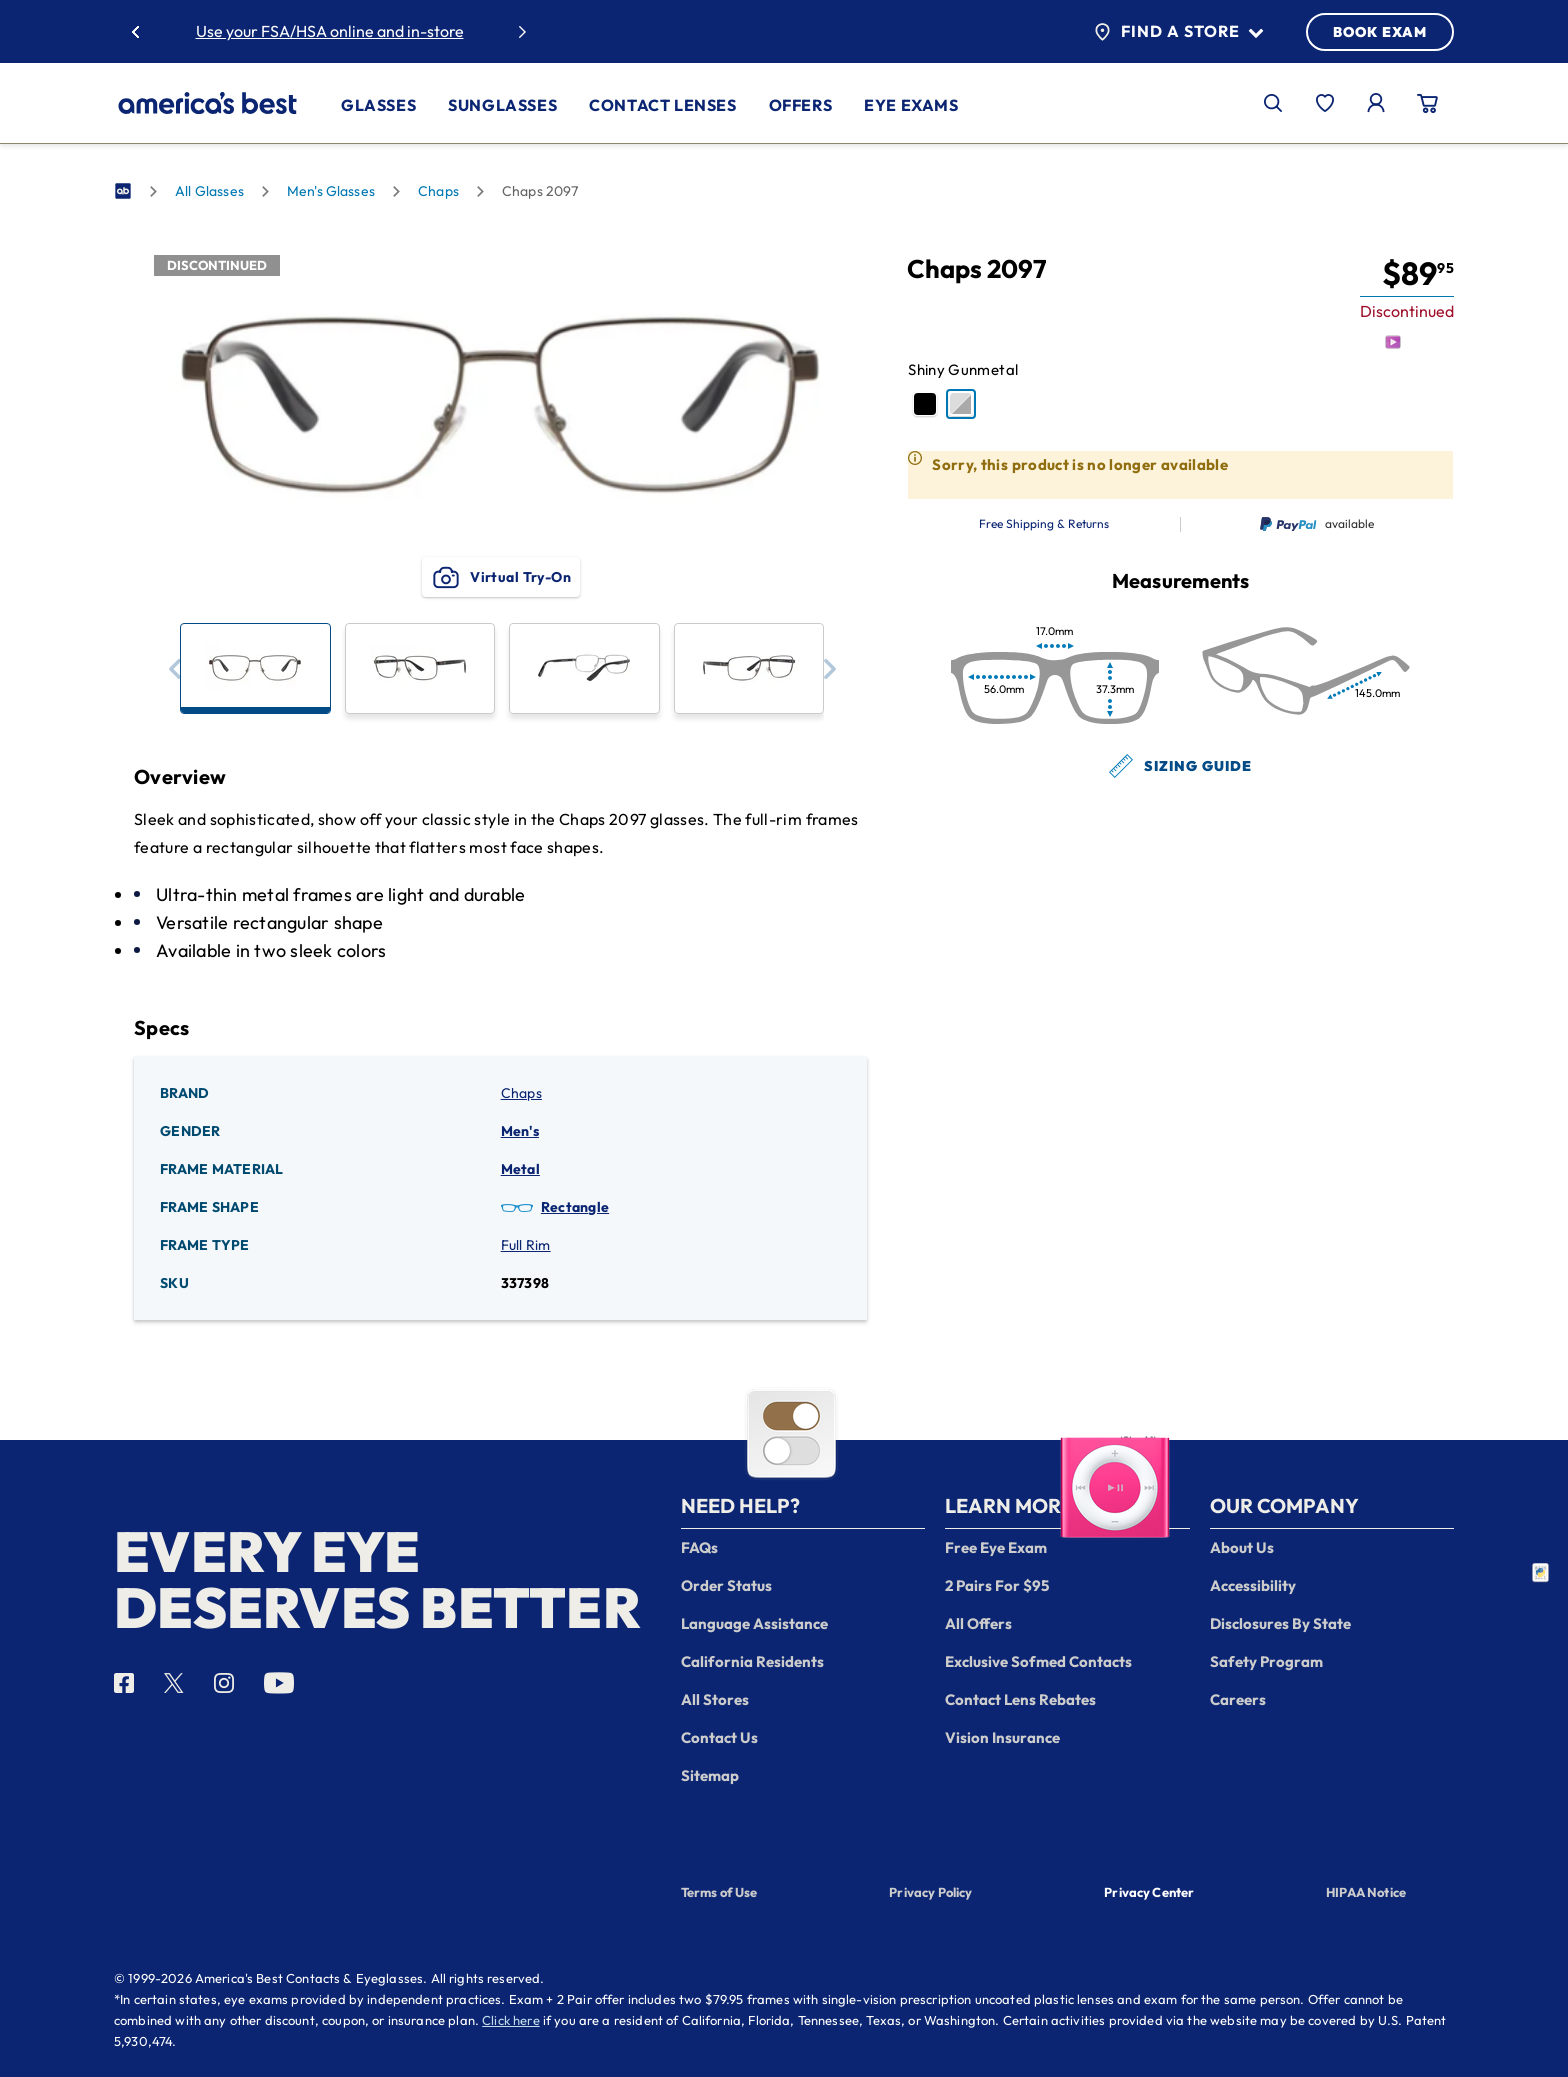 The height and width of the screenshot is (2077, 1568). What do you see at coordinates (1115, 1487) in the screenshot?
I see `iPod shuffle device connected` at bounding box center [1115, 1487].